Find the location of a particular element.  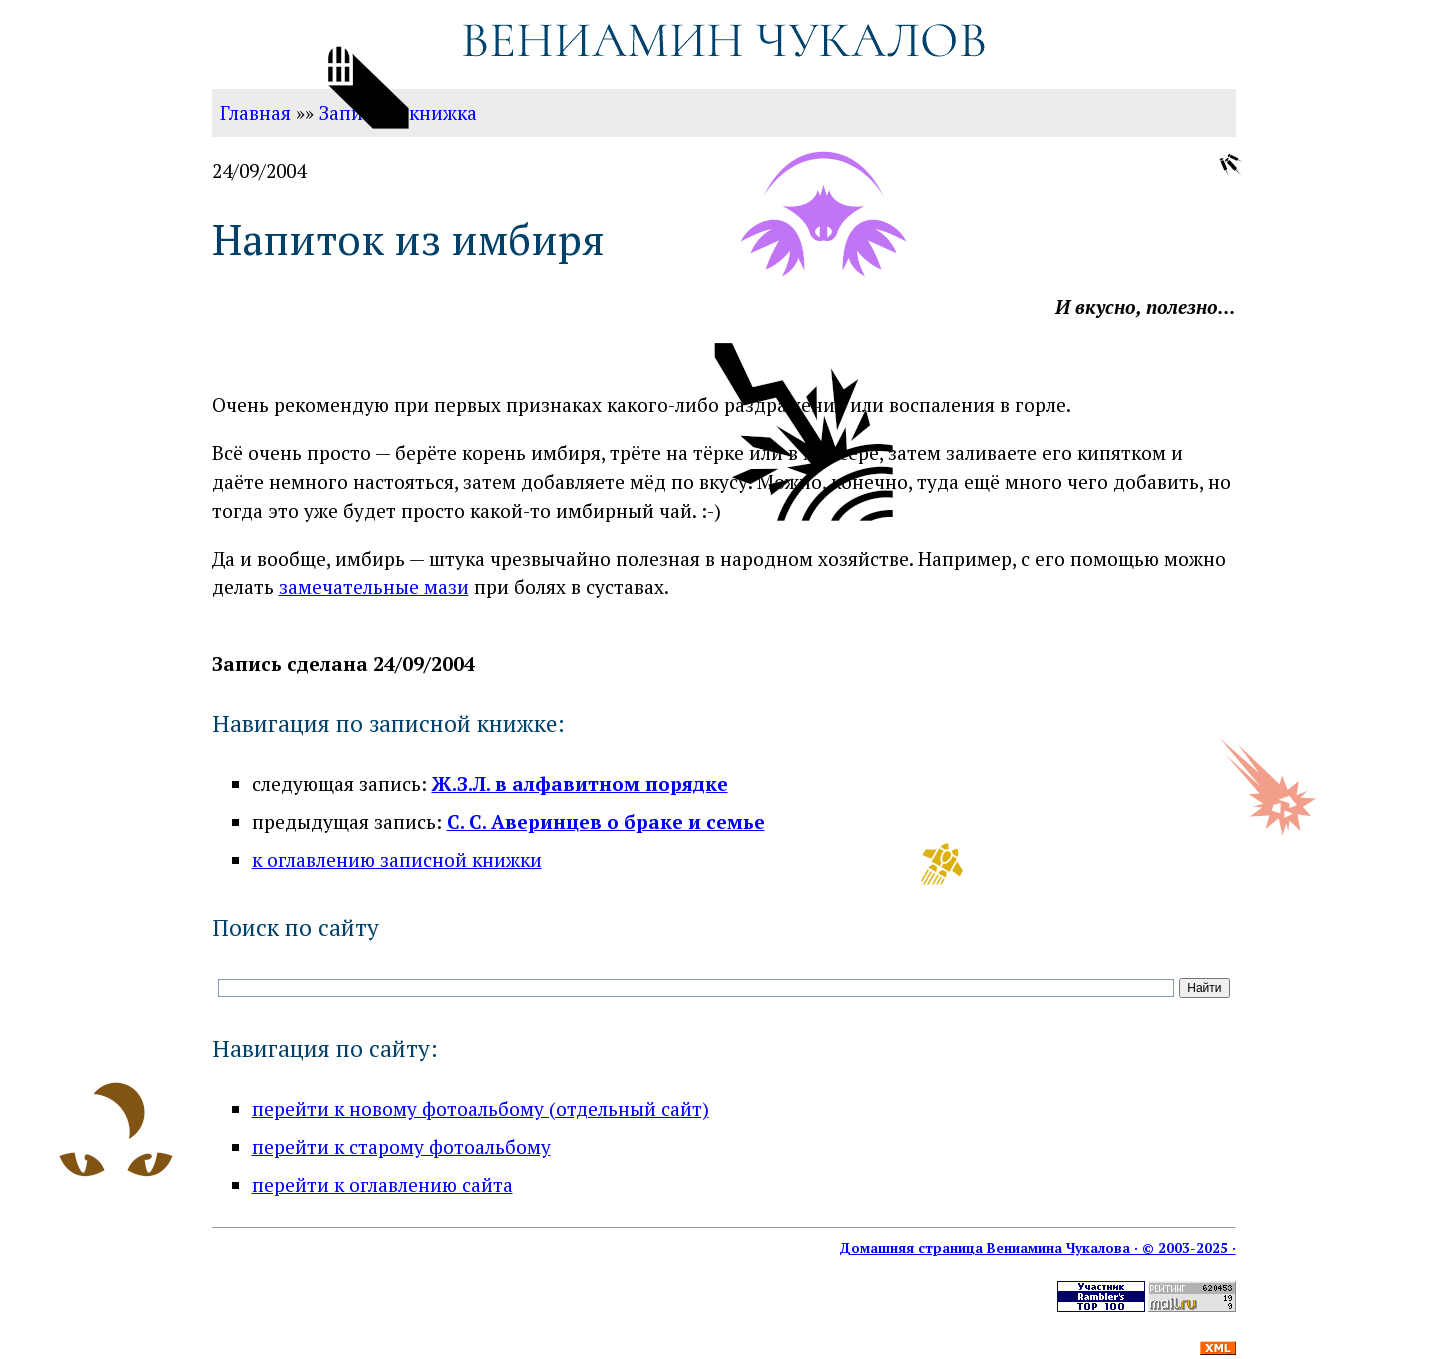

indicates acupuncture or needle-based treatment is located at coordinates (1231, 165).